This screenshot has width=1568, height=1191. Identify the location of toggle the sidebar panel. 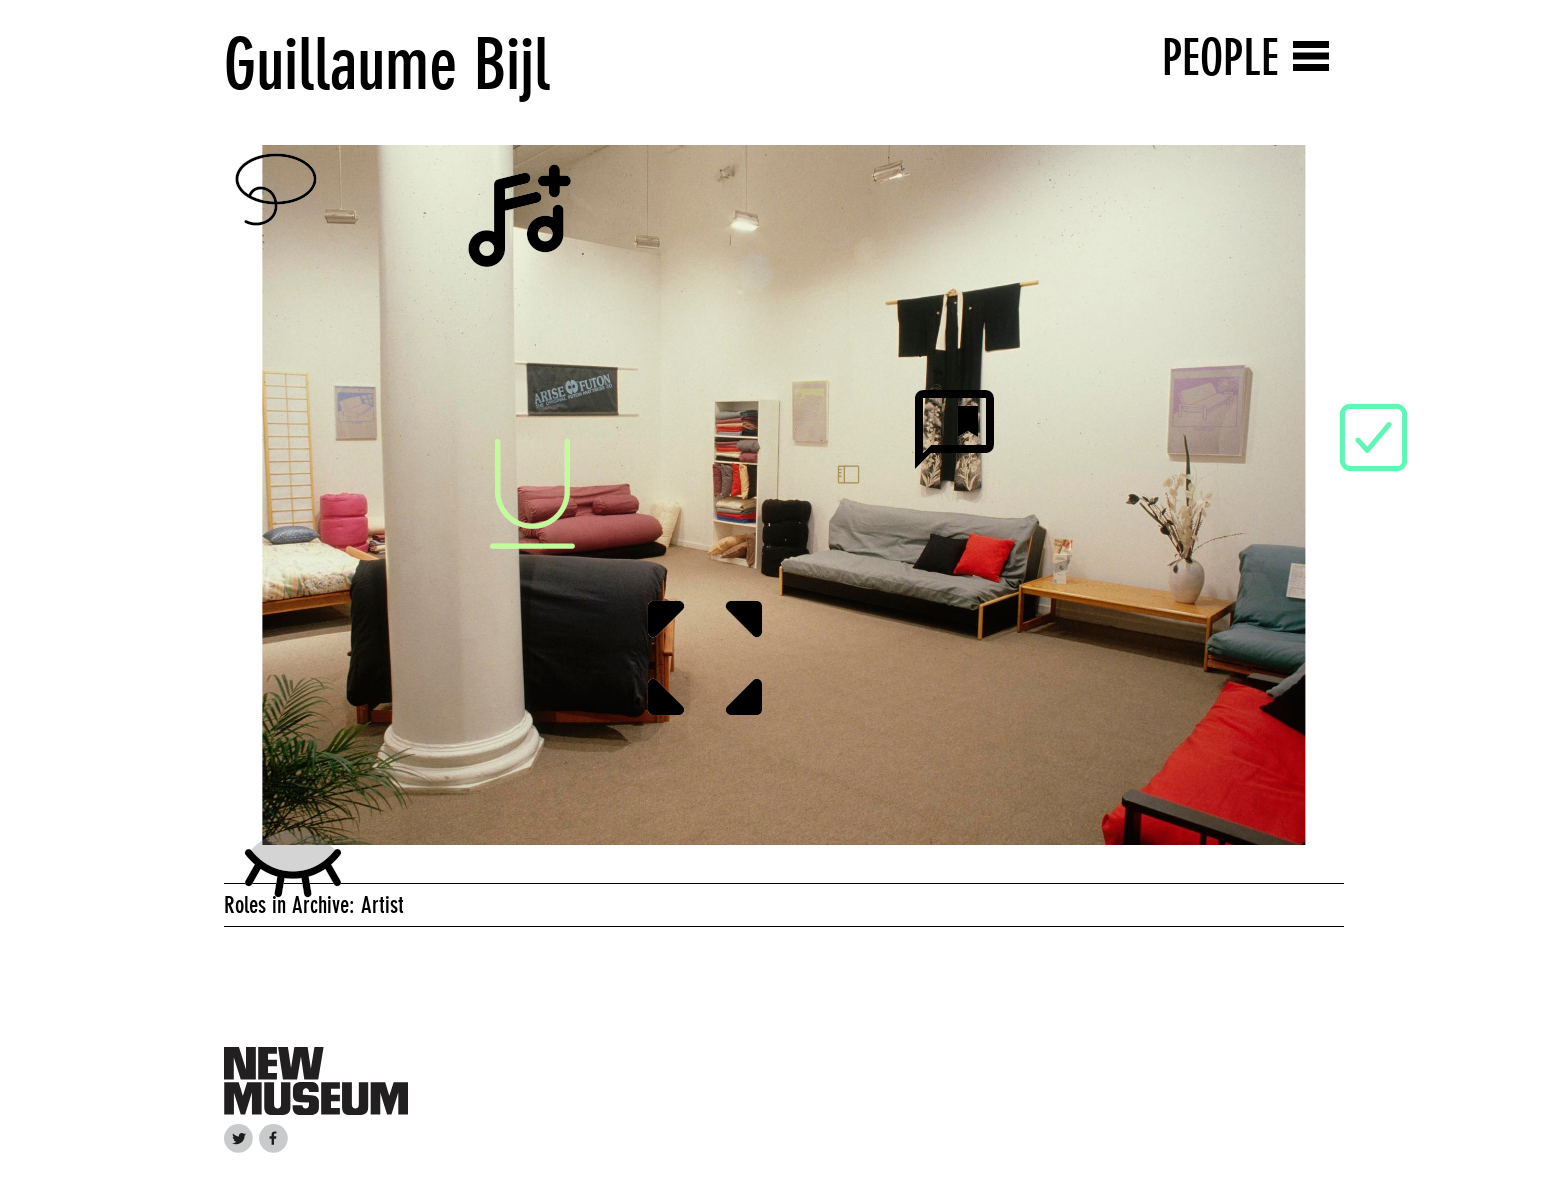
(848, 474).